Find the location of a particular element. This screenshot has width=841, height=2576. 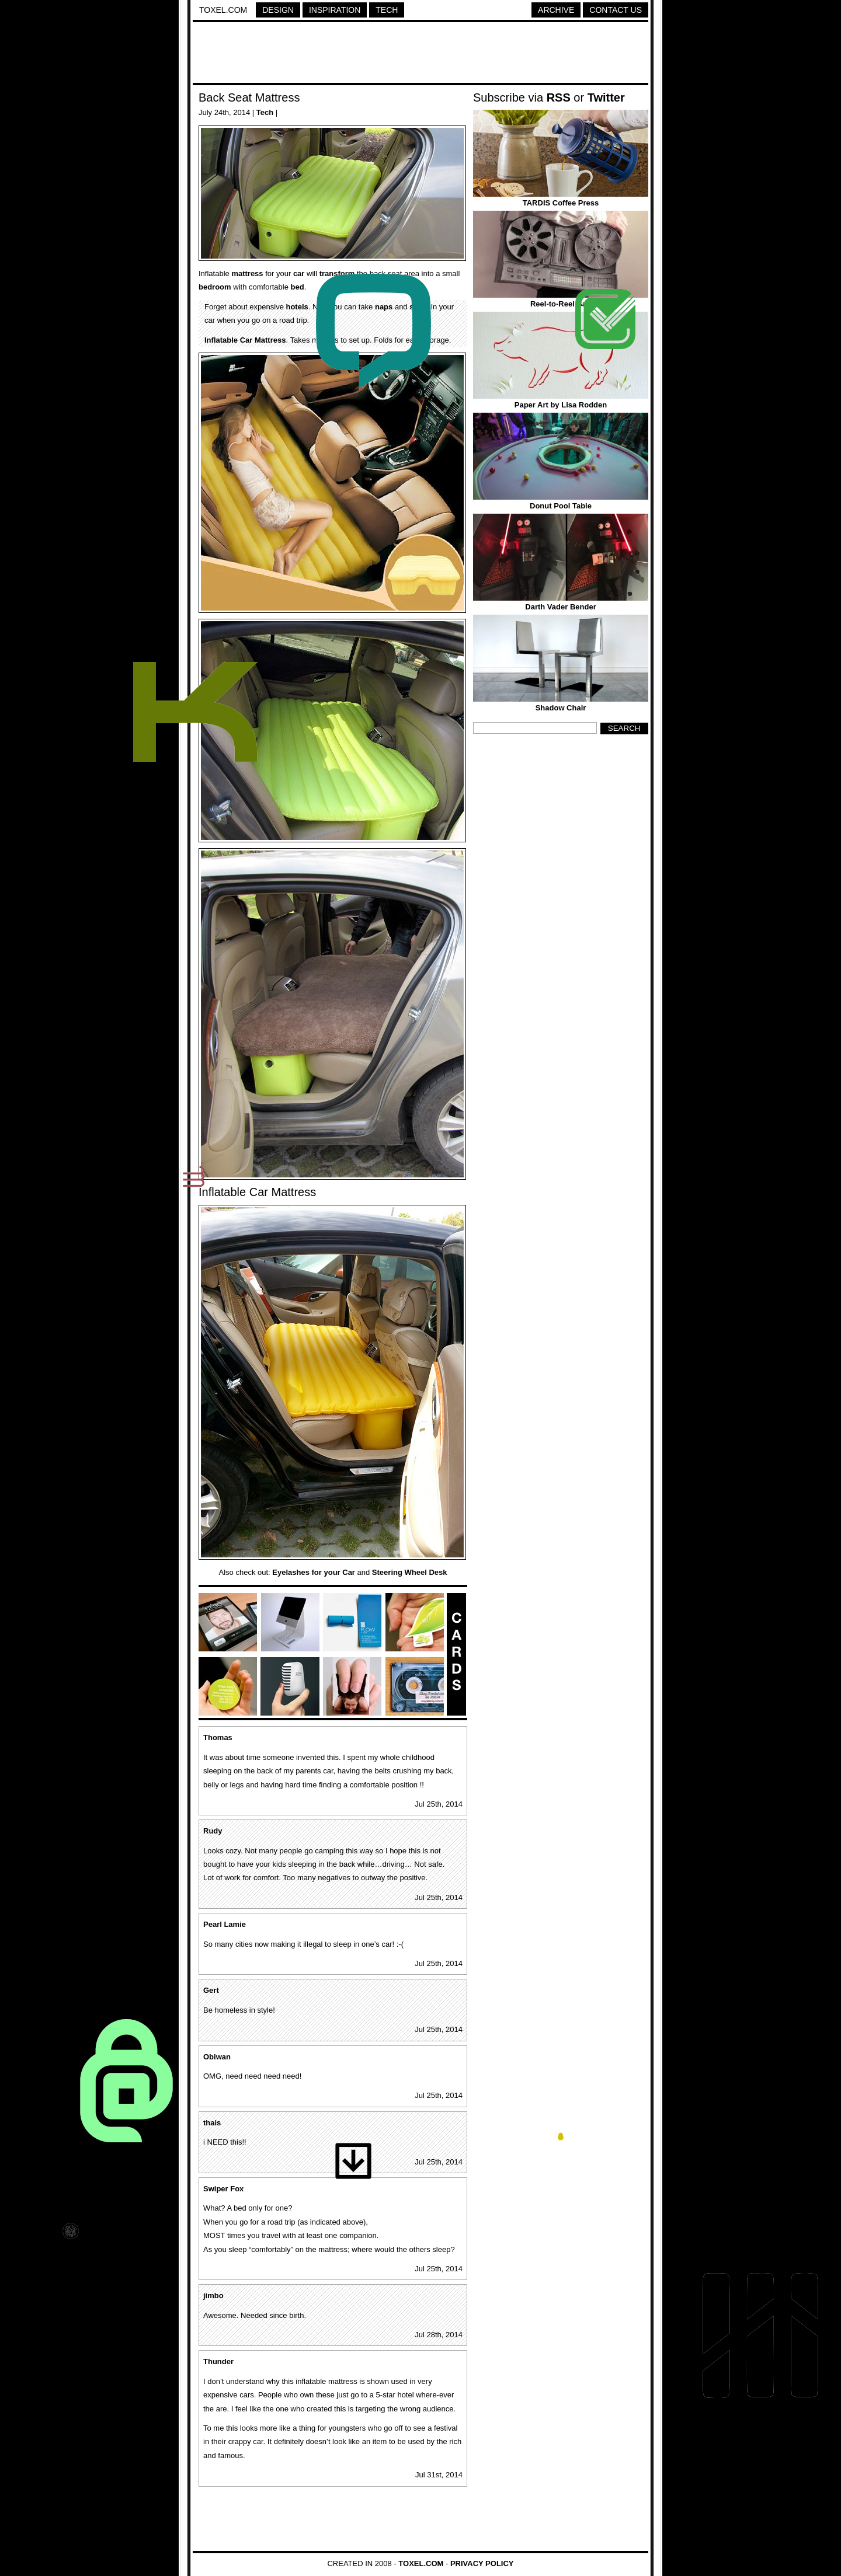

libraries.io logo is located at coordinates (760, 2336).